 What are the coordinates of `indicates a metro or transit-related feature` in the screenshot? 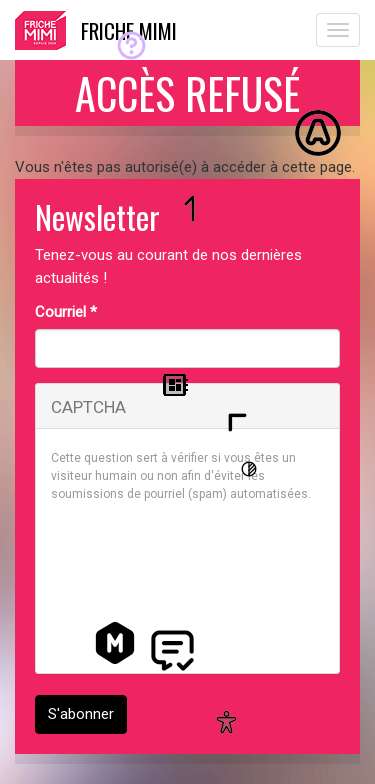 It's located at (115, 643).